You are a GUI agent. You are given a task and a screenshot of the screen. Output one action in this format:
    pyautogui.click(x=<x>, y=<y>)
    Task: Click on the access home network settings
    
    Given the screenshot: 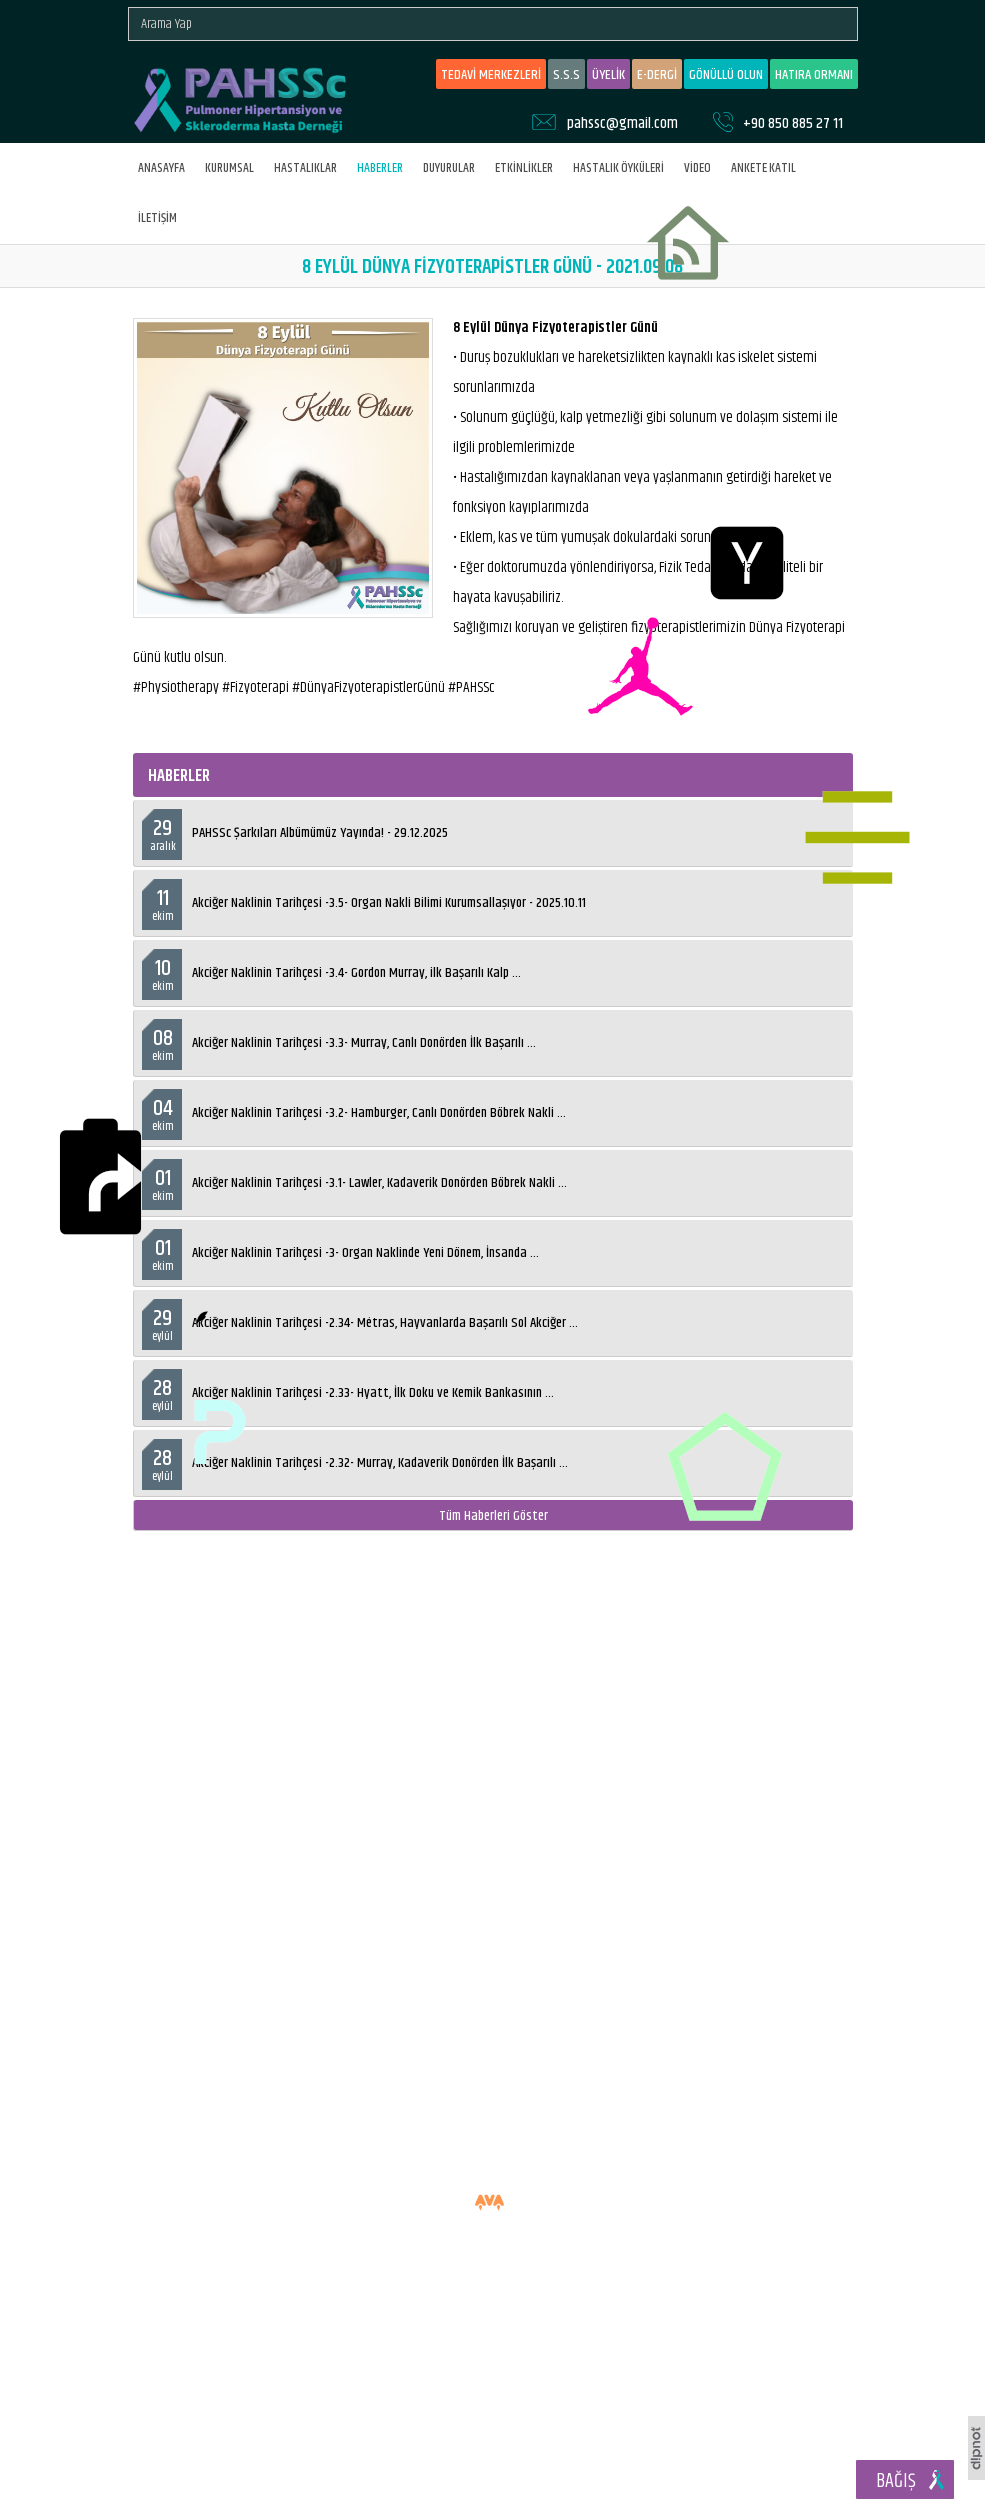 What is the action you would take?
    pyautogui.click(x=688, y=246)
    